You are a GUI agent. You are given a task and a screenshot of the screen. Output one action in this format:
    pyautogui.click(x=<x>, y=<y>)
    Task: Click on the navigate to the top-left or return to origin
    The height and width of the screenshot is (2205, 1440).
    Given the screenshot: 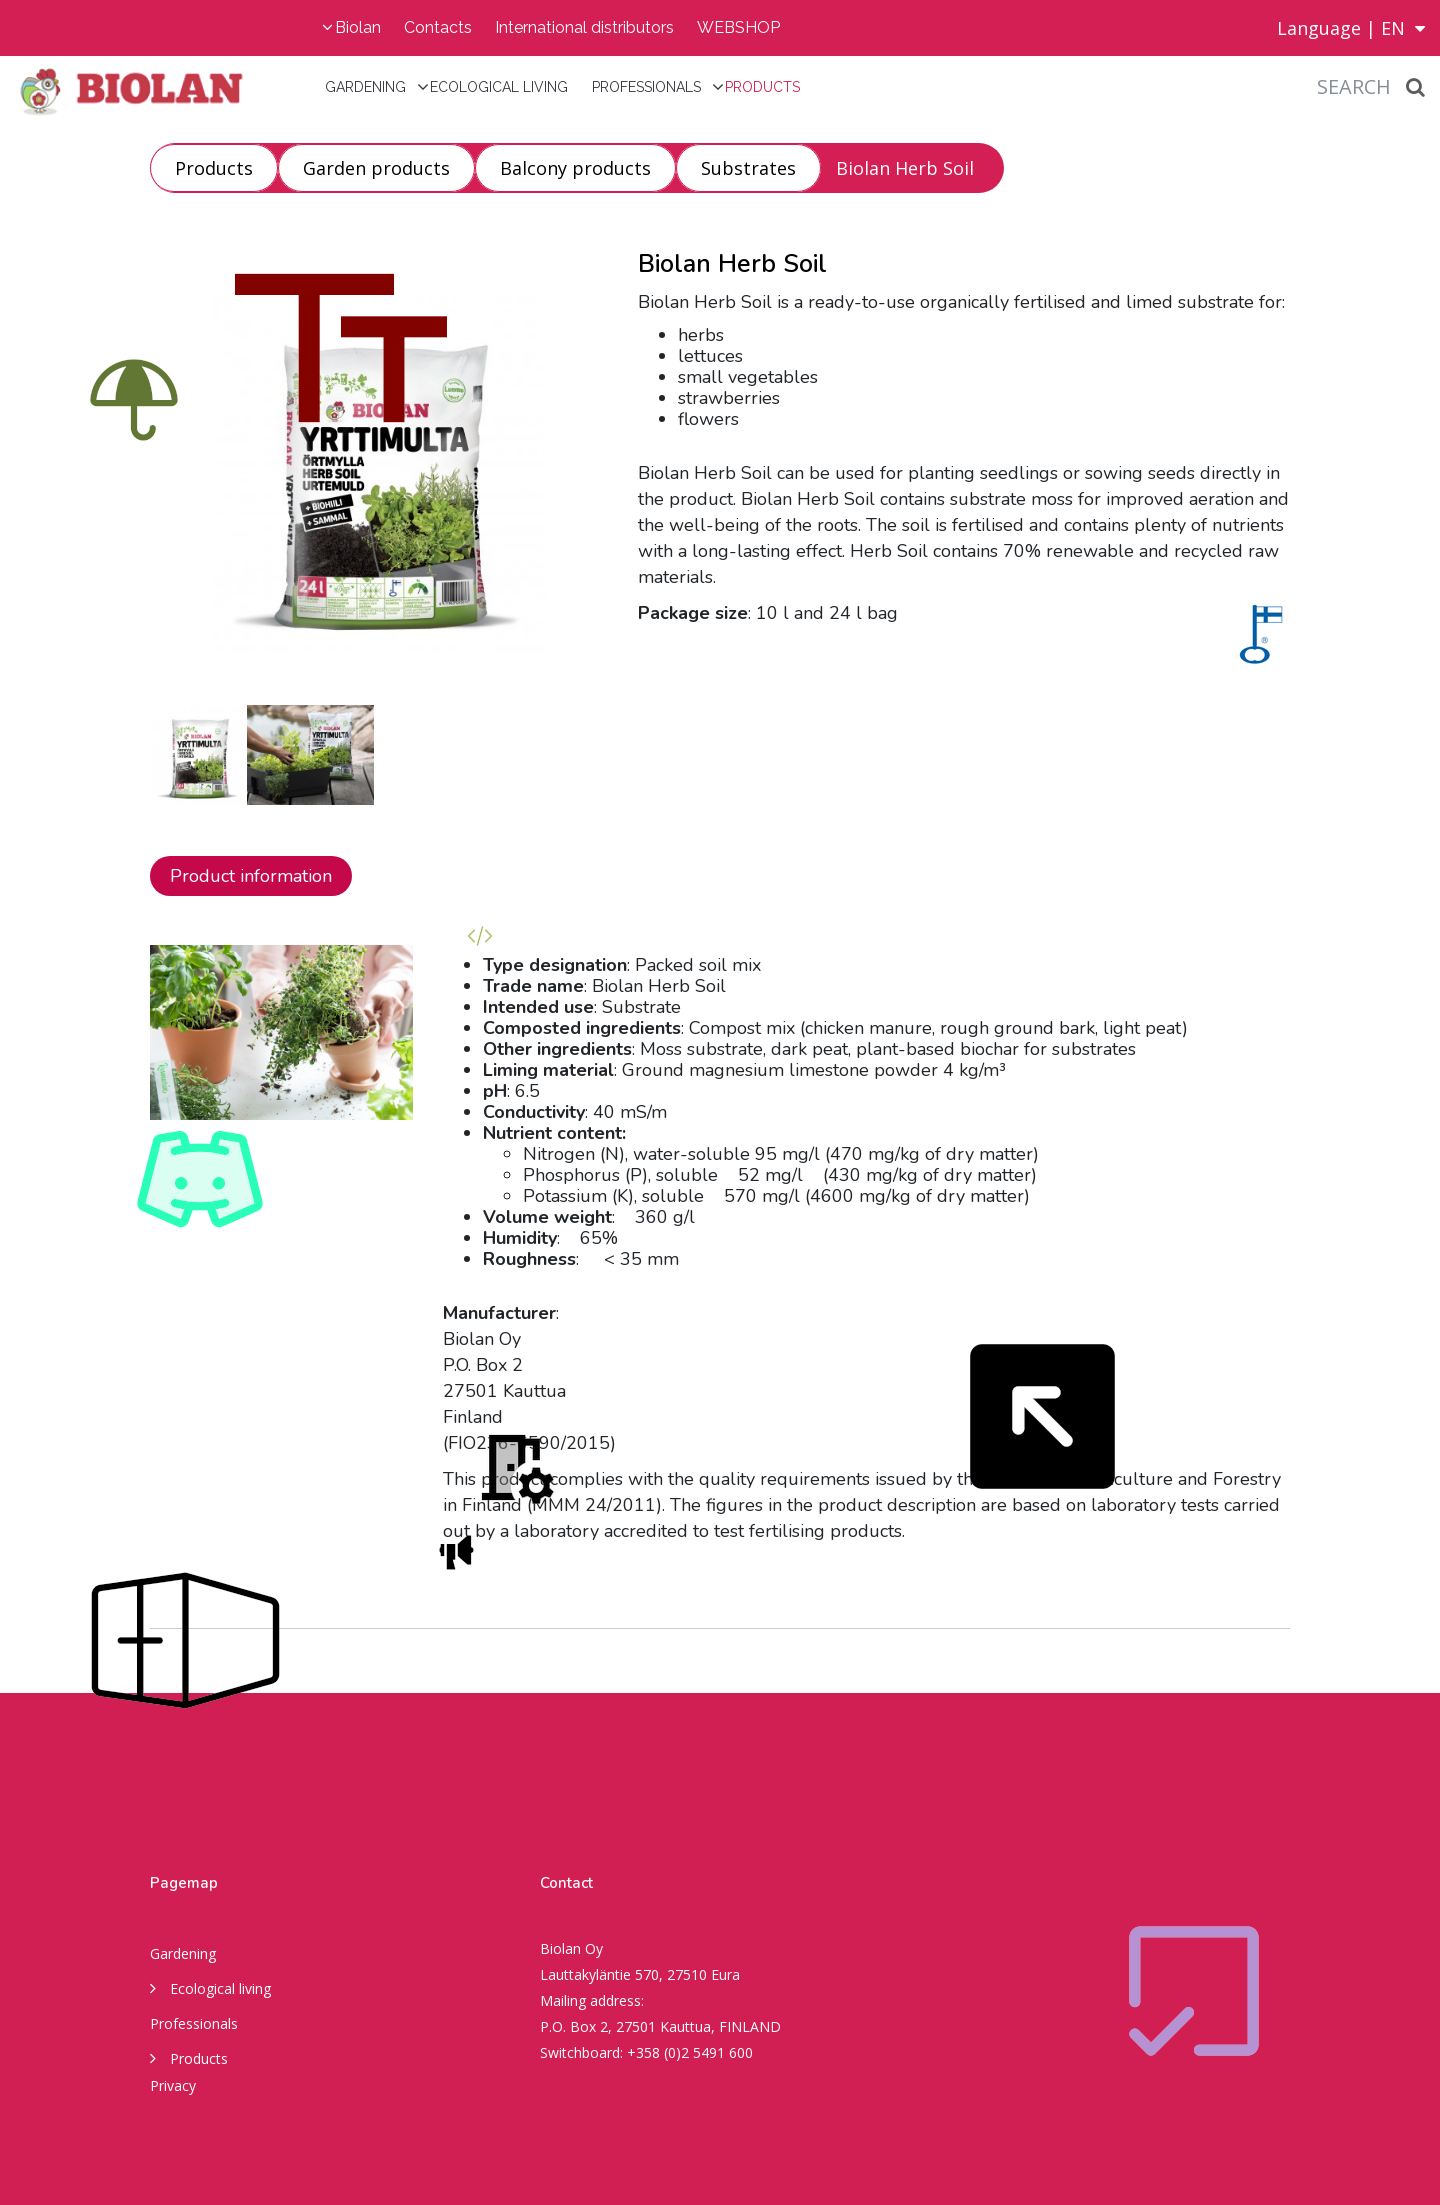 What is the action you would take?
    pyautogui.click(x=1042, y=1416)
    